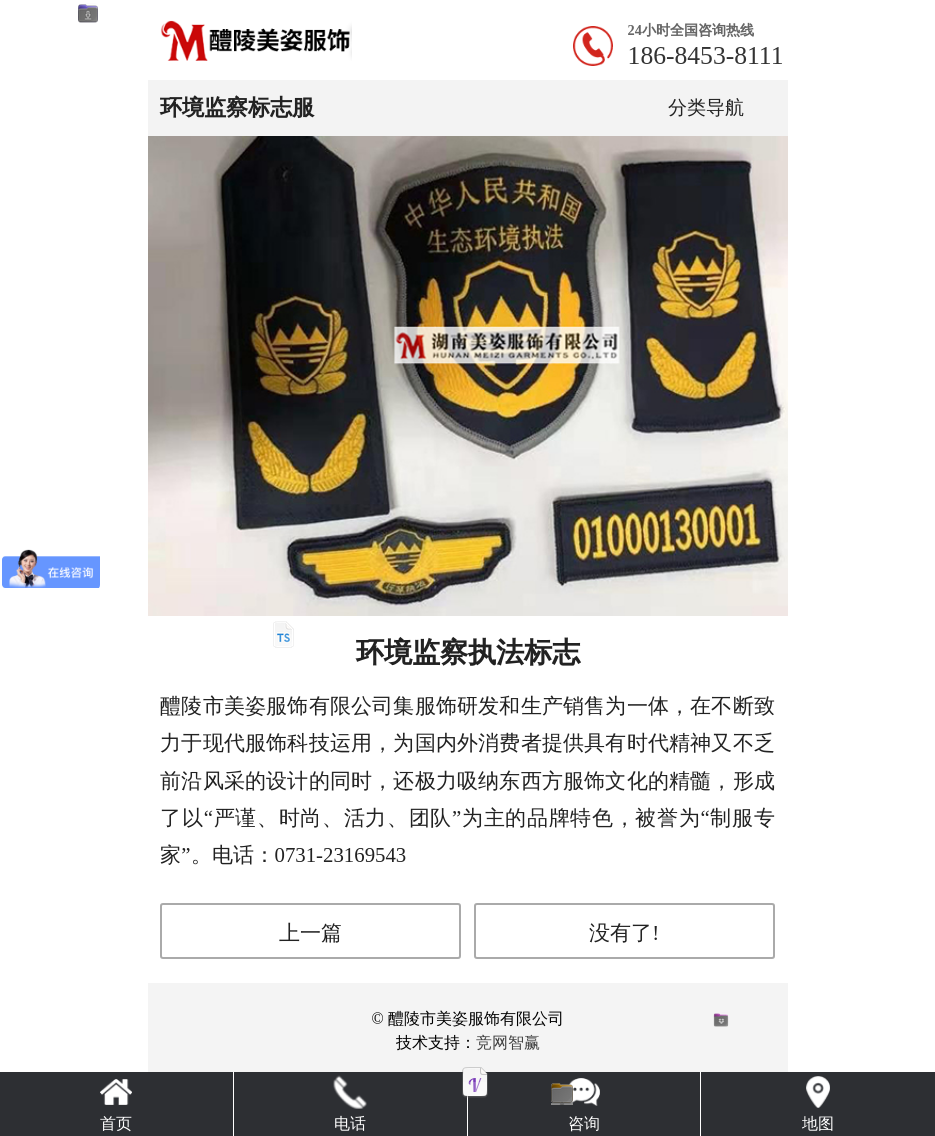 Image resolution: width=935 pixels, height=1136 pixels. What do you see at coordinates (283, 634) in the screenshot?
I see `a typescript source code file` at bounding box center [283, 634].